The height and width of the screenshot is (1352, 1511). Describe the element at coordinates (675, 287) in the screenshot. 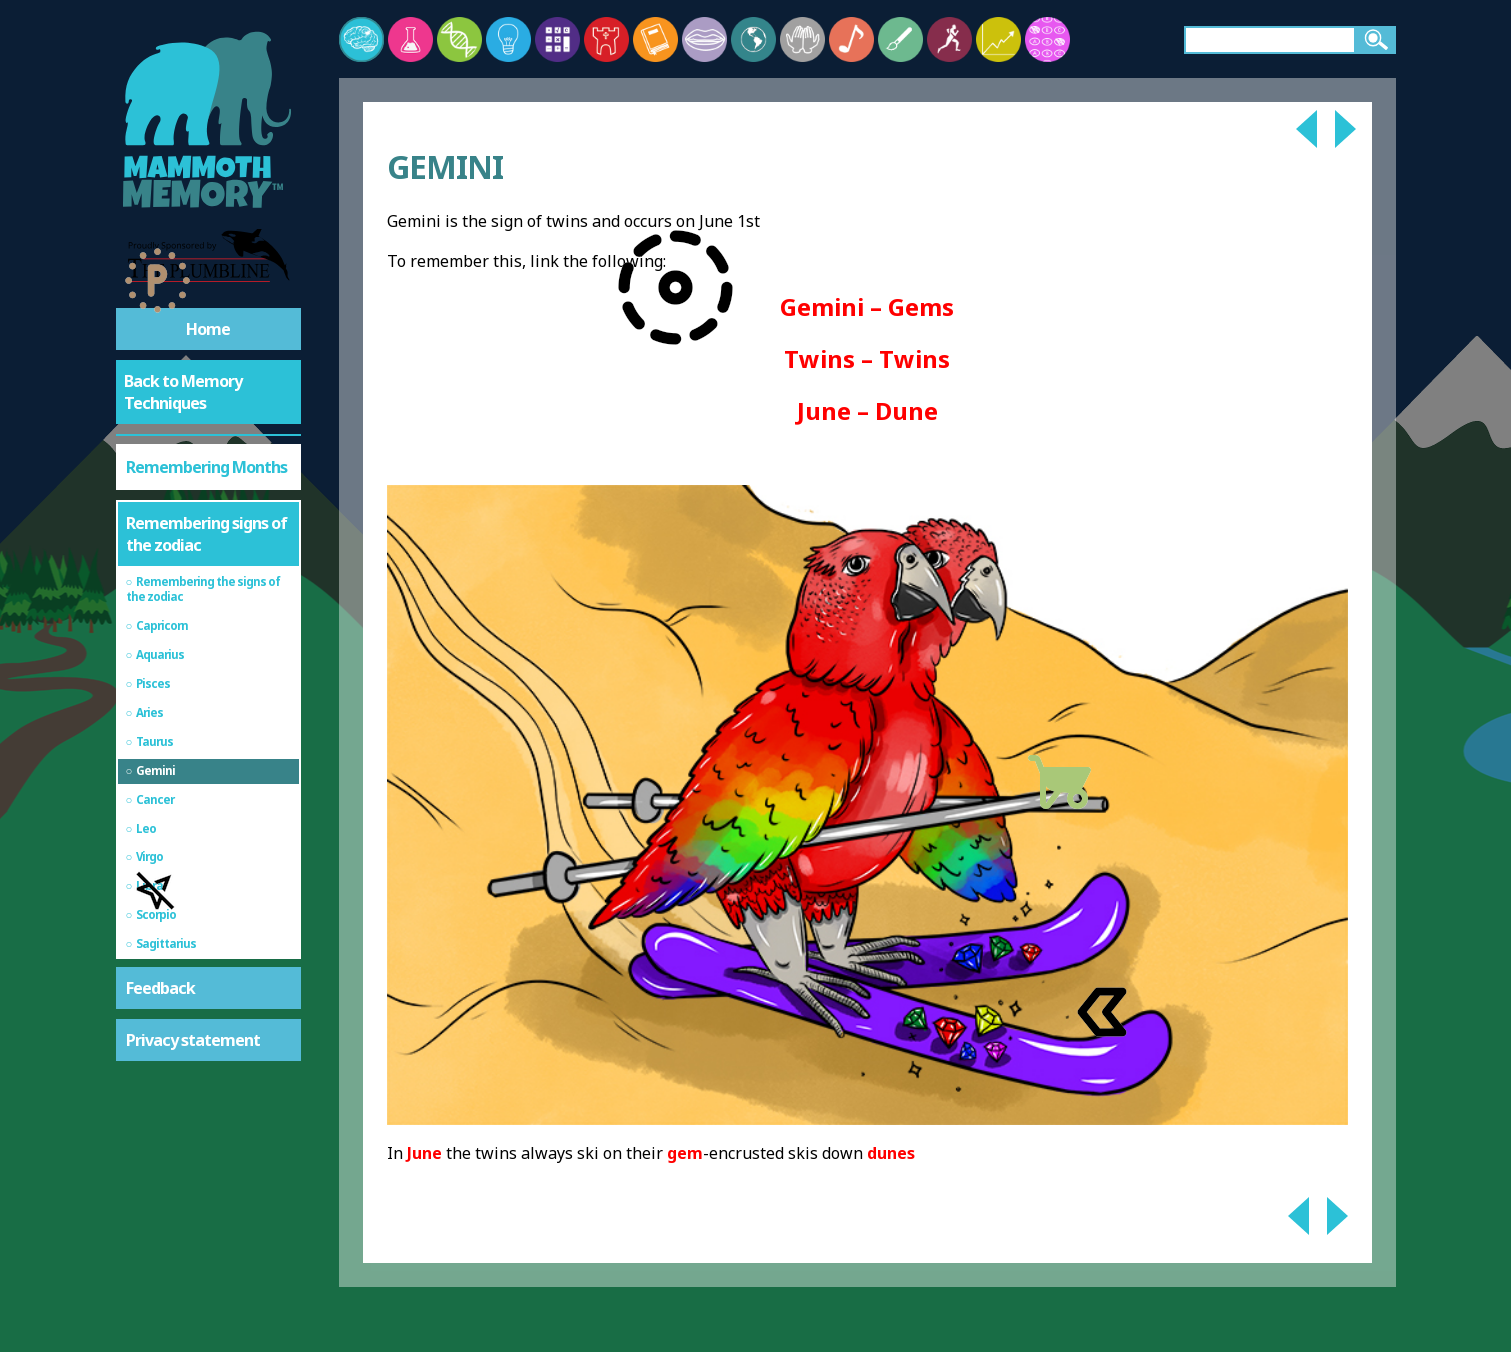

I see `apply tilt-shift blur effect to photo` at that location.